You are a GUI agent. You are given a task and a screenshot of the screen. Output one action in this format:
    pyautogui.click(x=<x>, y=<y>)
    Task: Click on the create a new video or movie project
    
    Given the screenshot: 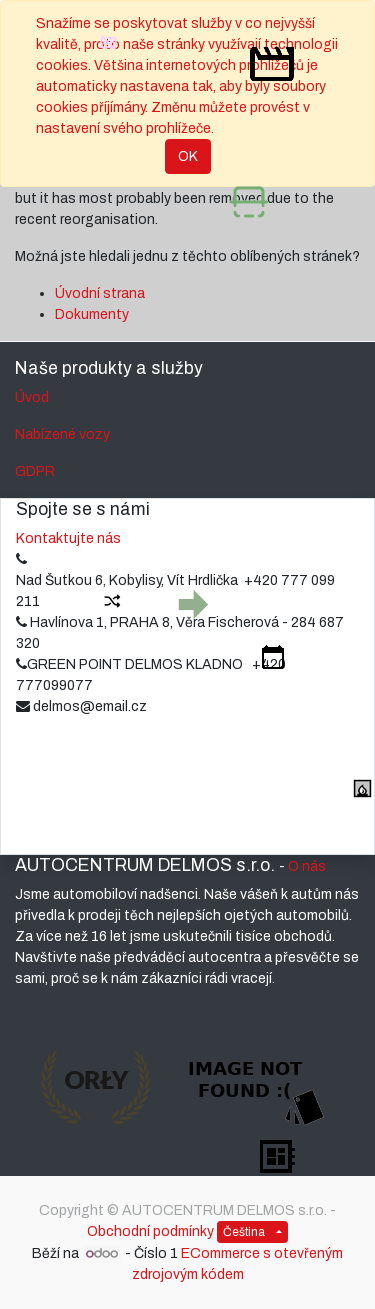 What is the action you would take?
    pyautogui.click(x=272, y=64)
    